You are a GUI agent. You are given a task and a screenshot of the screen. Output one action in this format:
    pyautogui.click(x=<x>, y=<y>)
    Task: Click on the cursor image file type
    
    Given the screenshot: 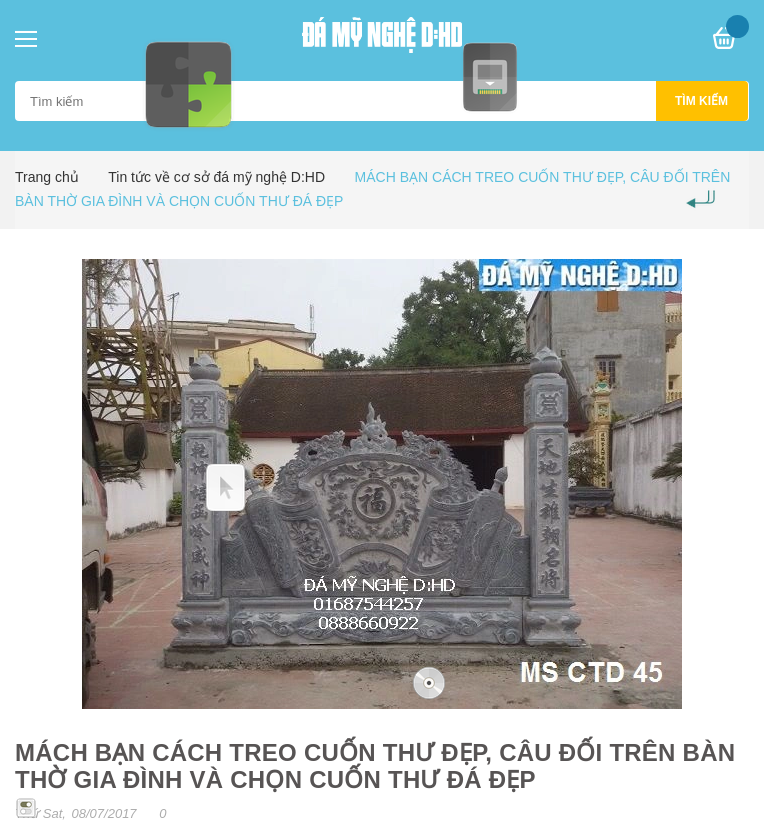 What is the action you would take?
    pyautogui.click(x=225, y=487)
    